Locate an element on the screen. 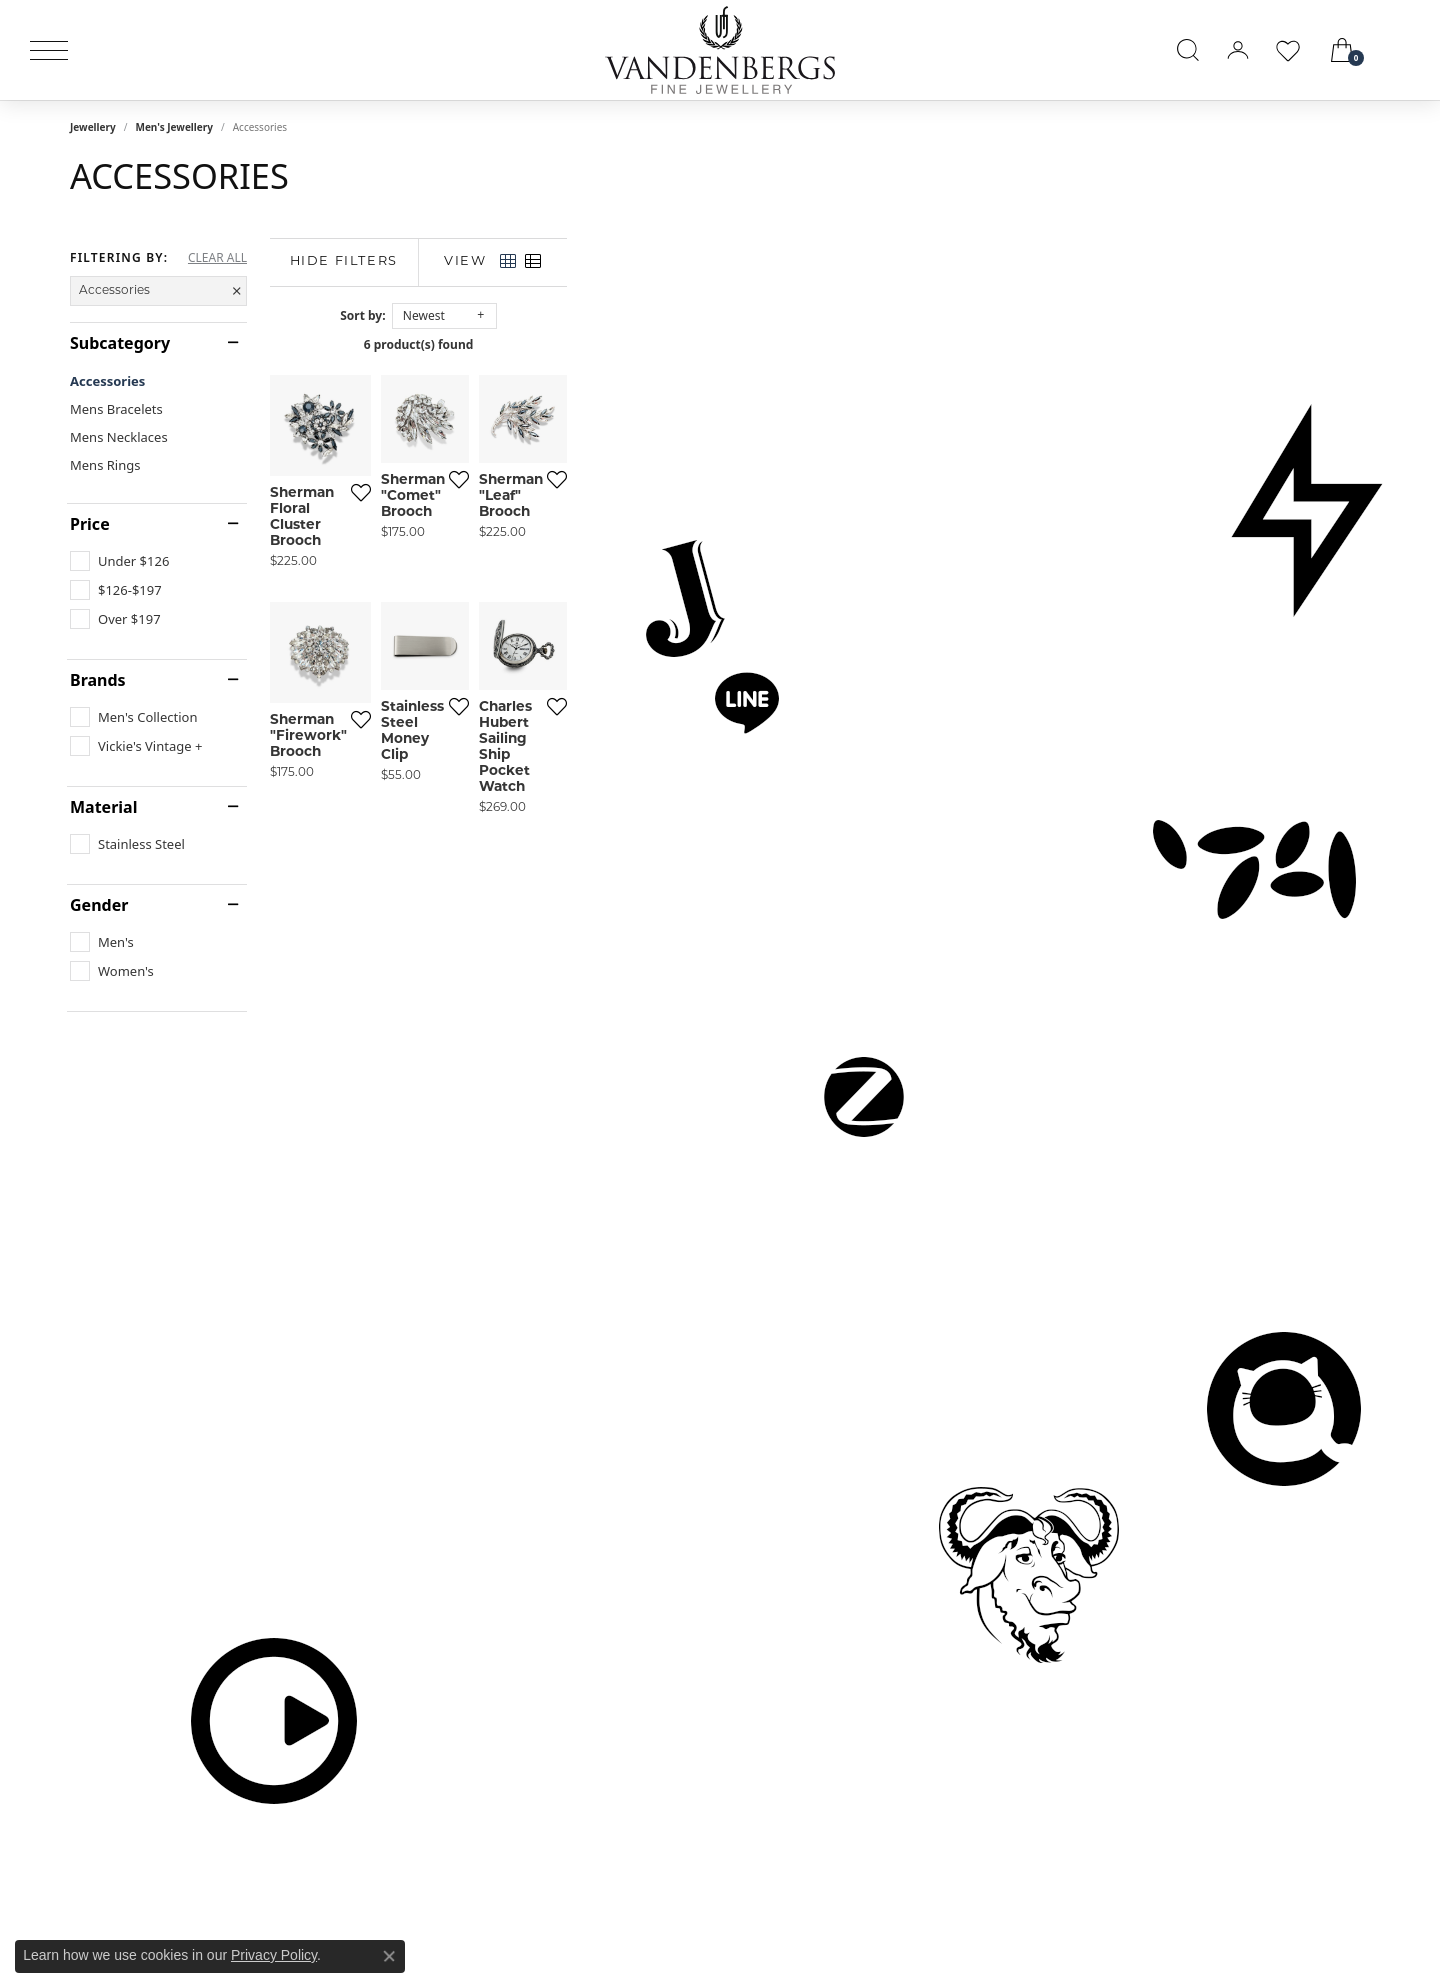 This screenshot has height=1988, width=1440. zigbee smart home protocol logo is located at coordinates (864, 1097).